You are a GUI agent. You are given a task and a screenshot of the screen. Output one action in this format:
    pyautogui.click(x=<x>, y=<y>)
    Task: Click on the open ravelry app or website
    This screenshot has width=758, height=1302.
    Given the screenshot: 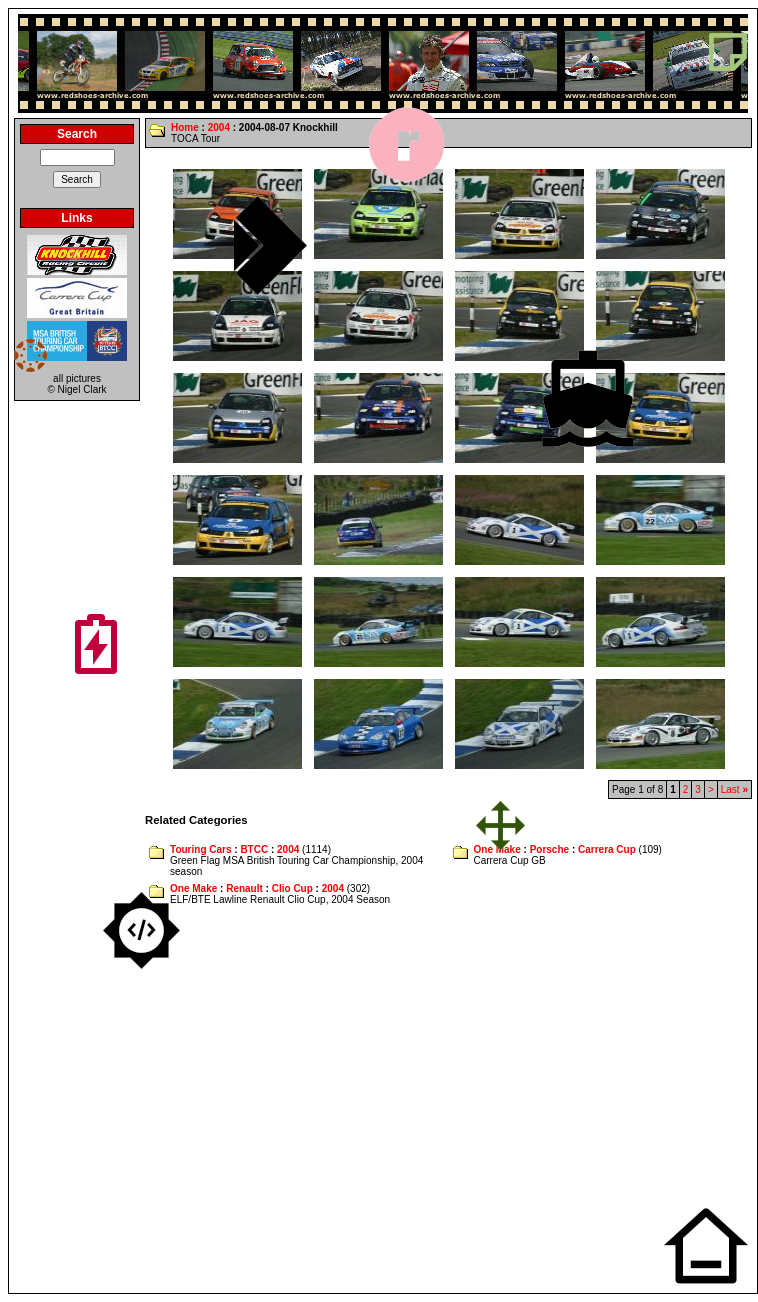 What is the action you would take?
    pyautogui.click(x=406, y=144)
    